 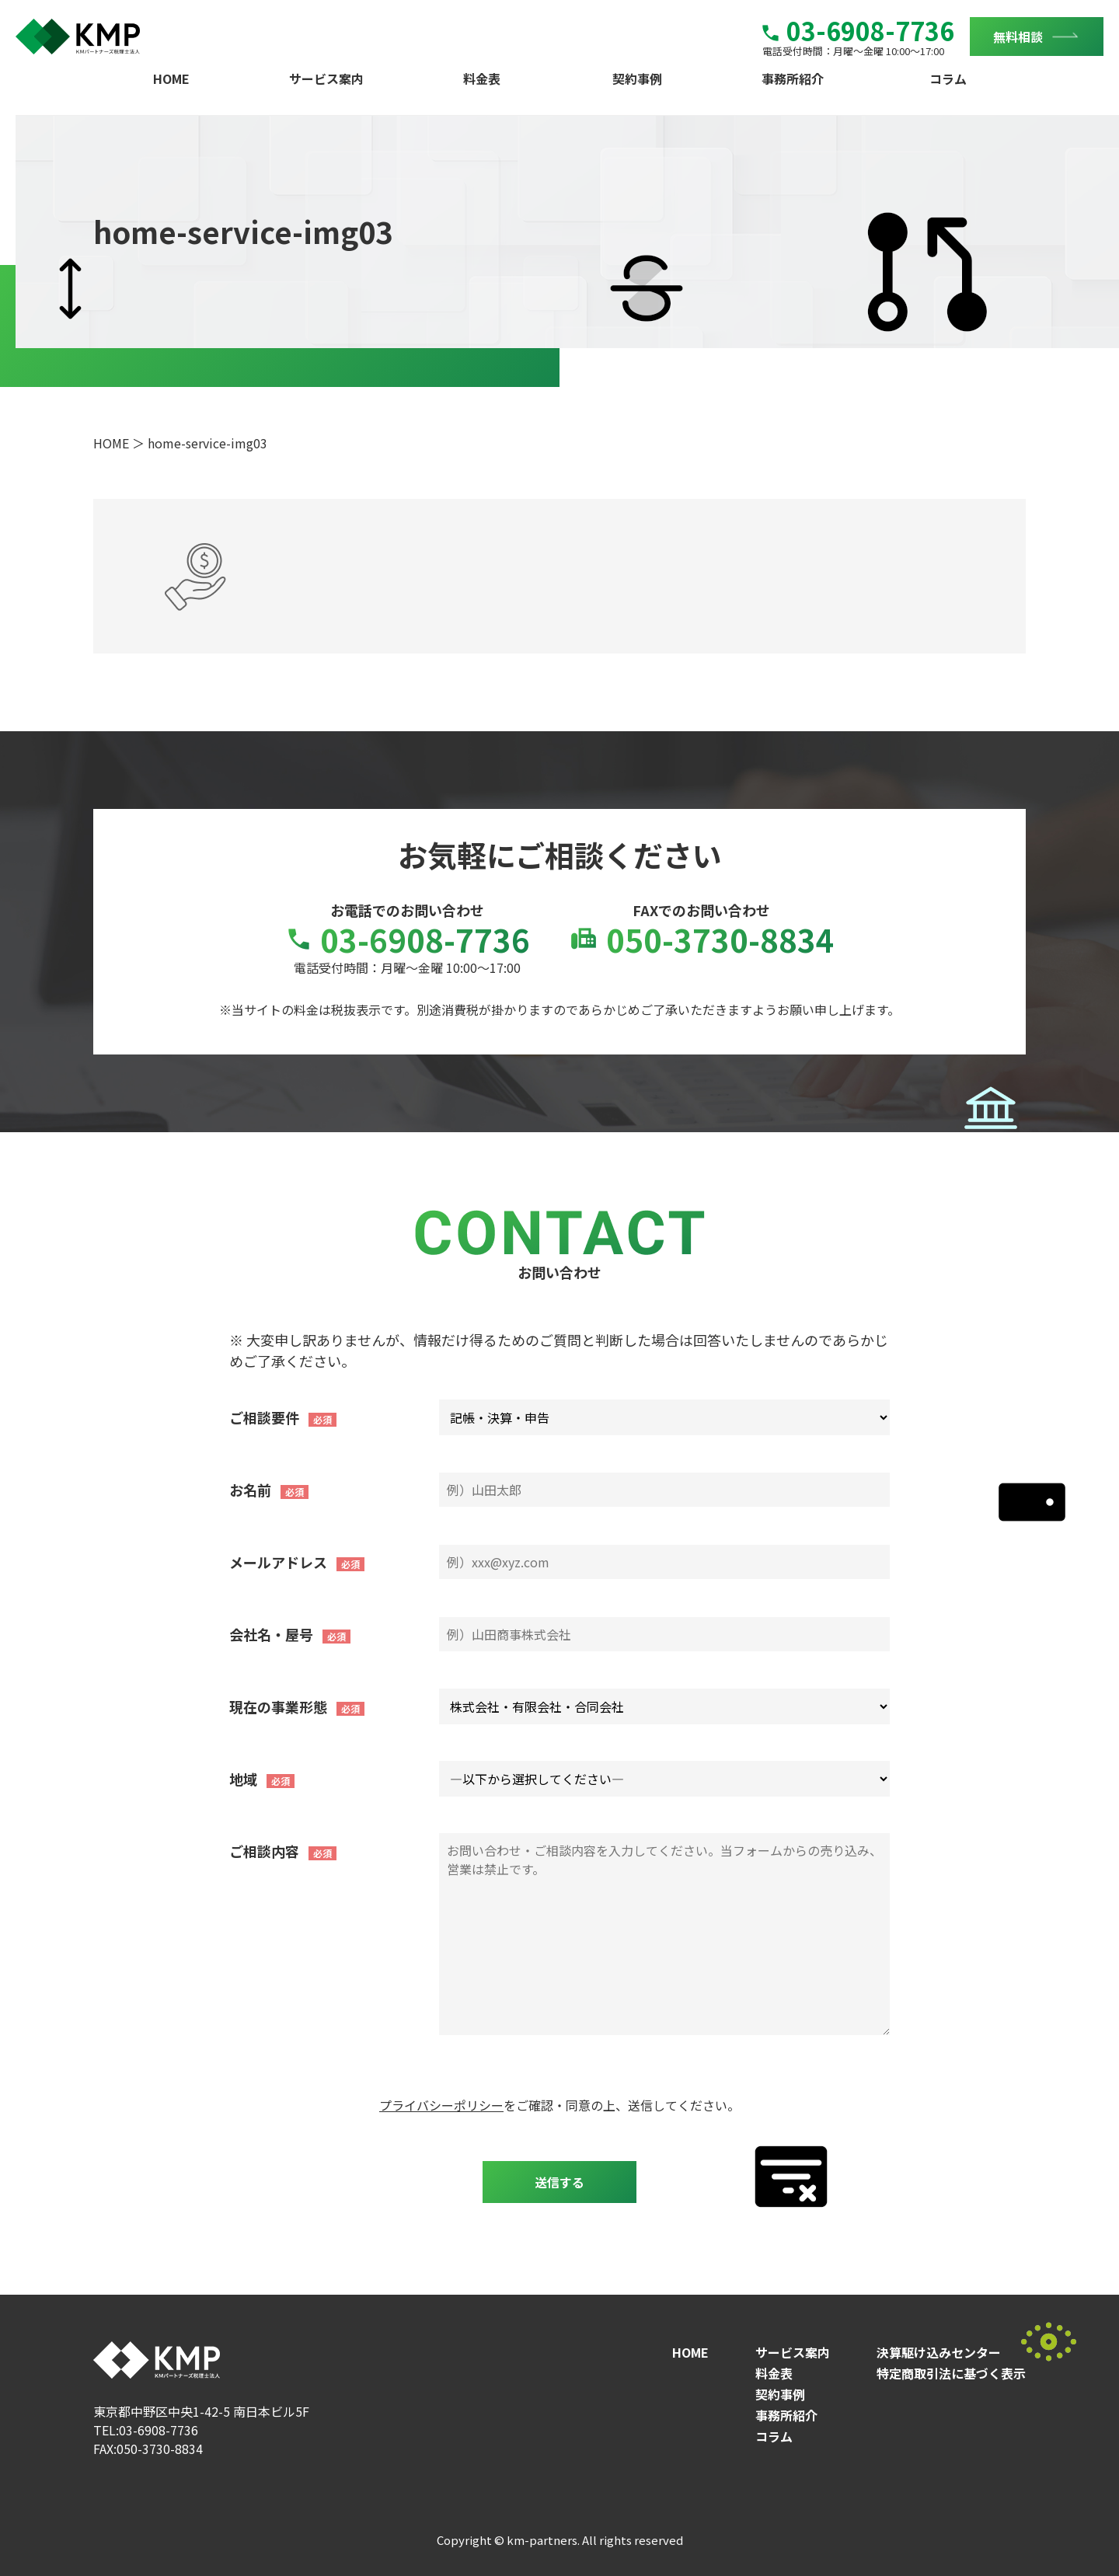 I want to click on clear all active filters, so click(x=791, y=2177).